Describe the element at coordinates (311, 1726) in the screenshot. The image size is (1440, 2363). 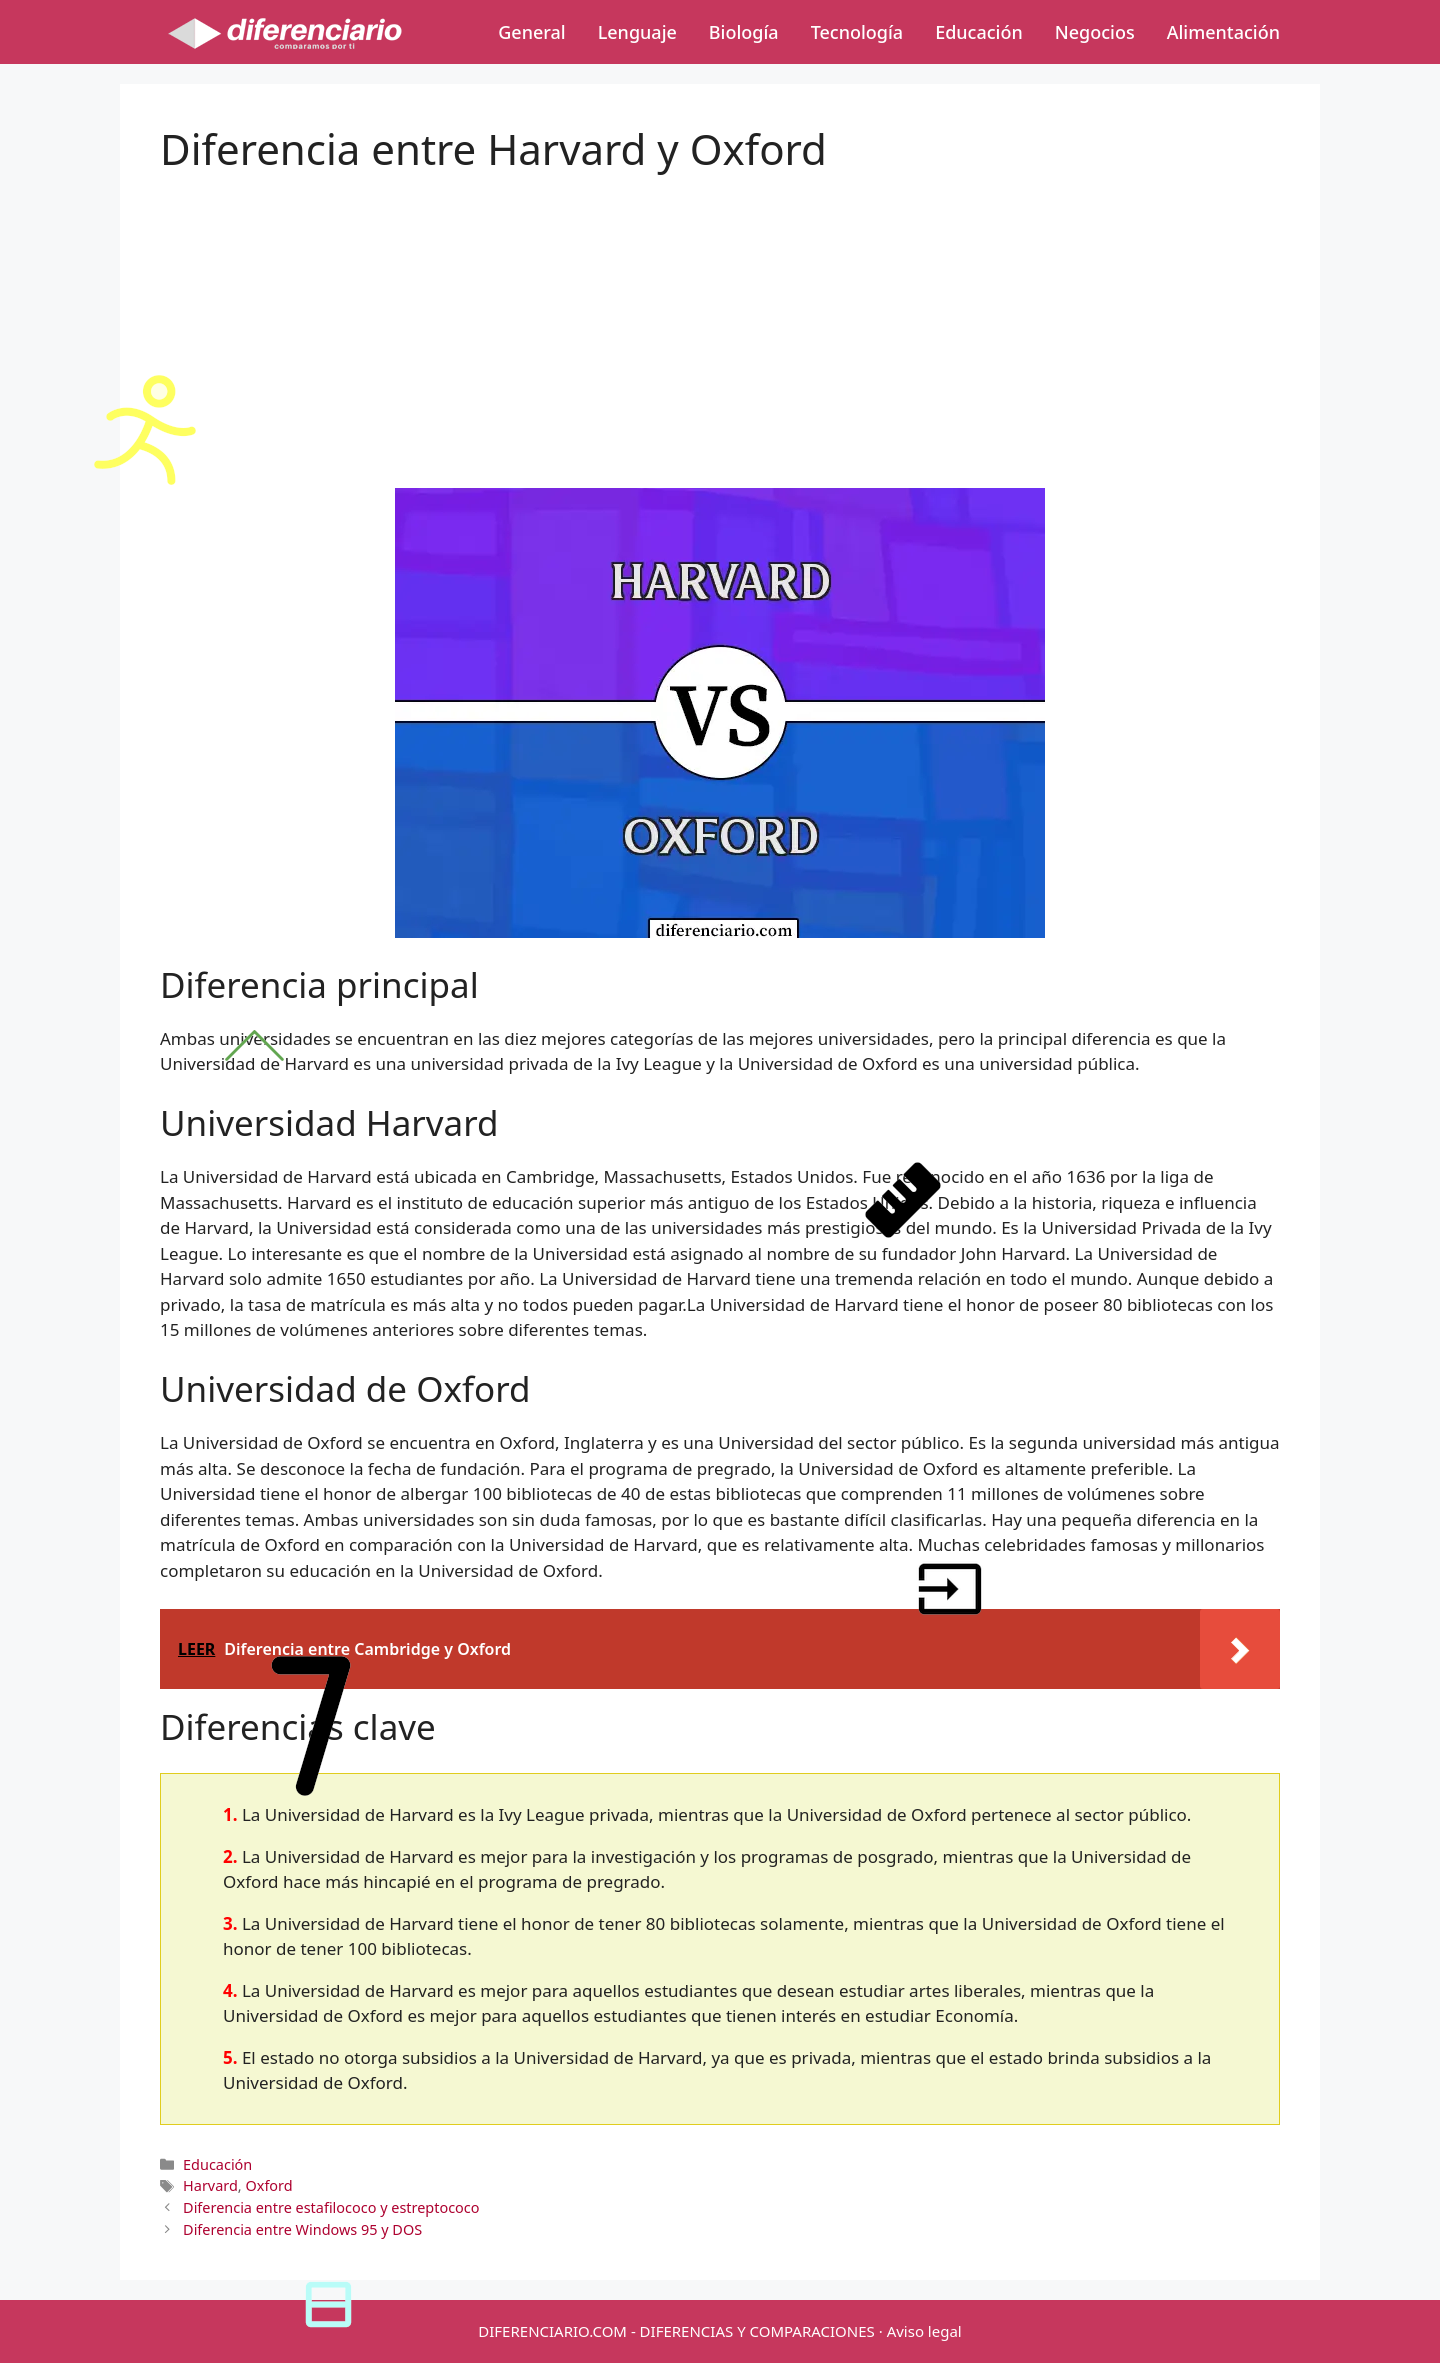
I see `indicates the number seven in a list or ranking` at that location.